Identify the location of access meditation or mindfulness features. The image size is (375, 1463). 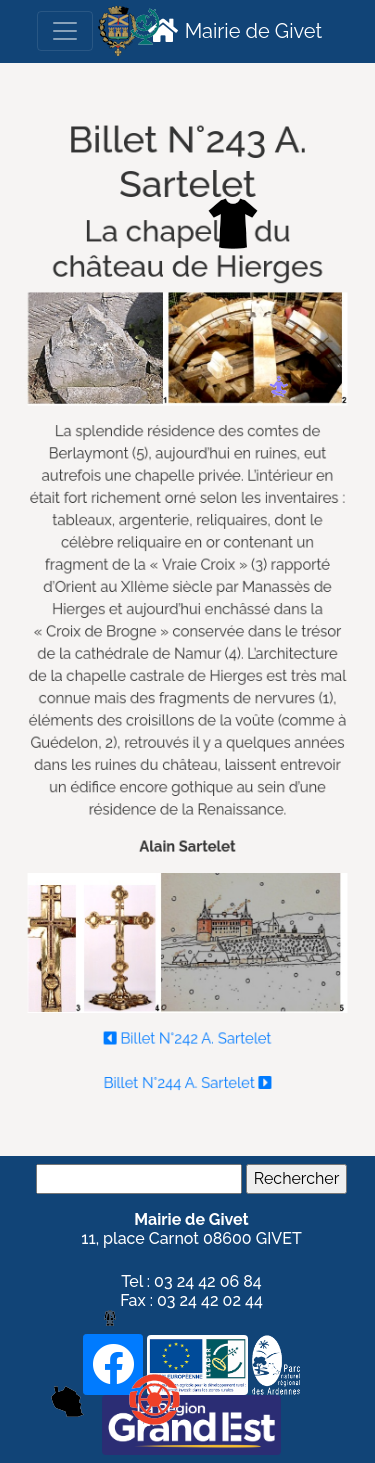
(278, 386).